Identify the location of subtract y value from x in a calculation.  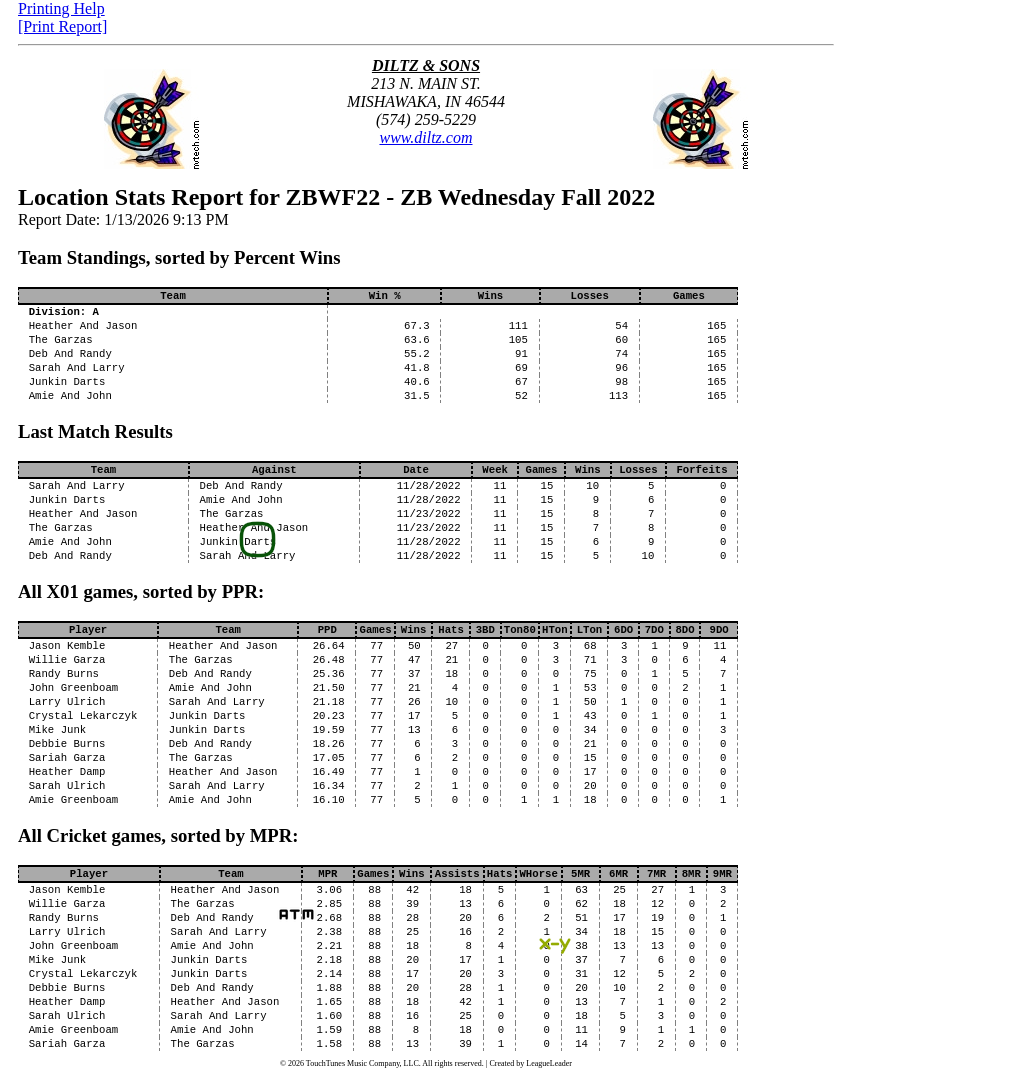
(555, 944).